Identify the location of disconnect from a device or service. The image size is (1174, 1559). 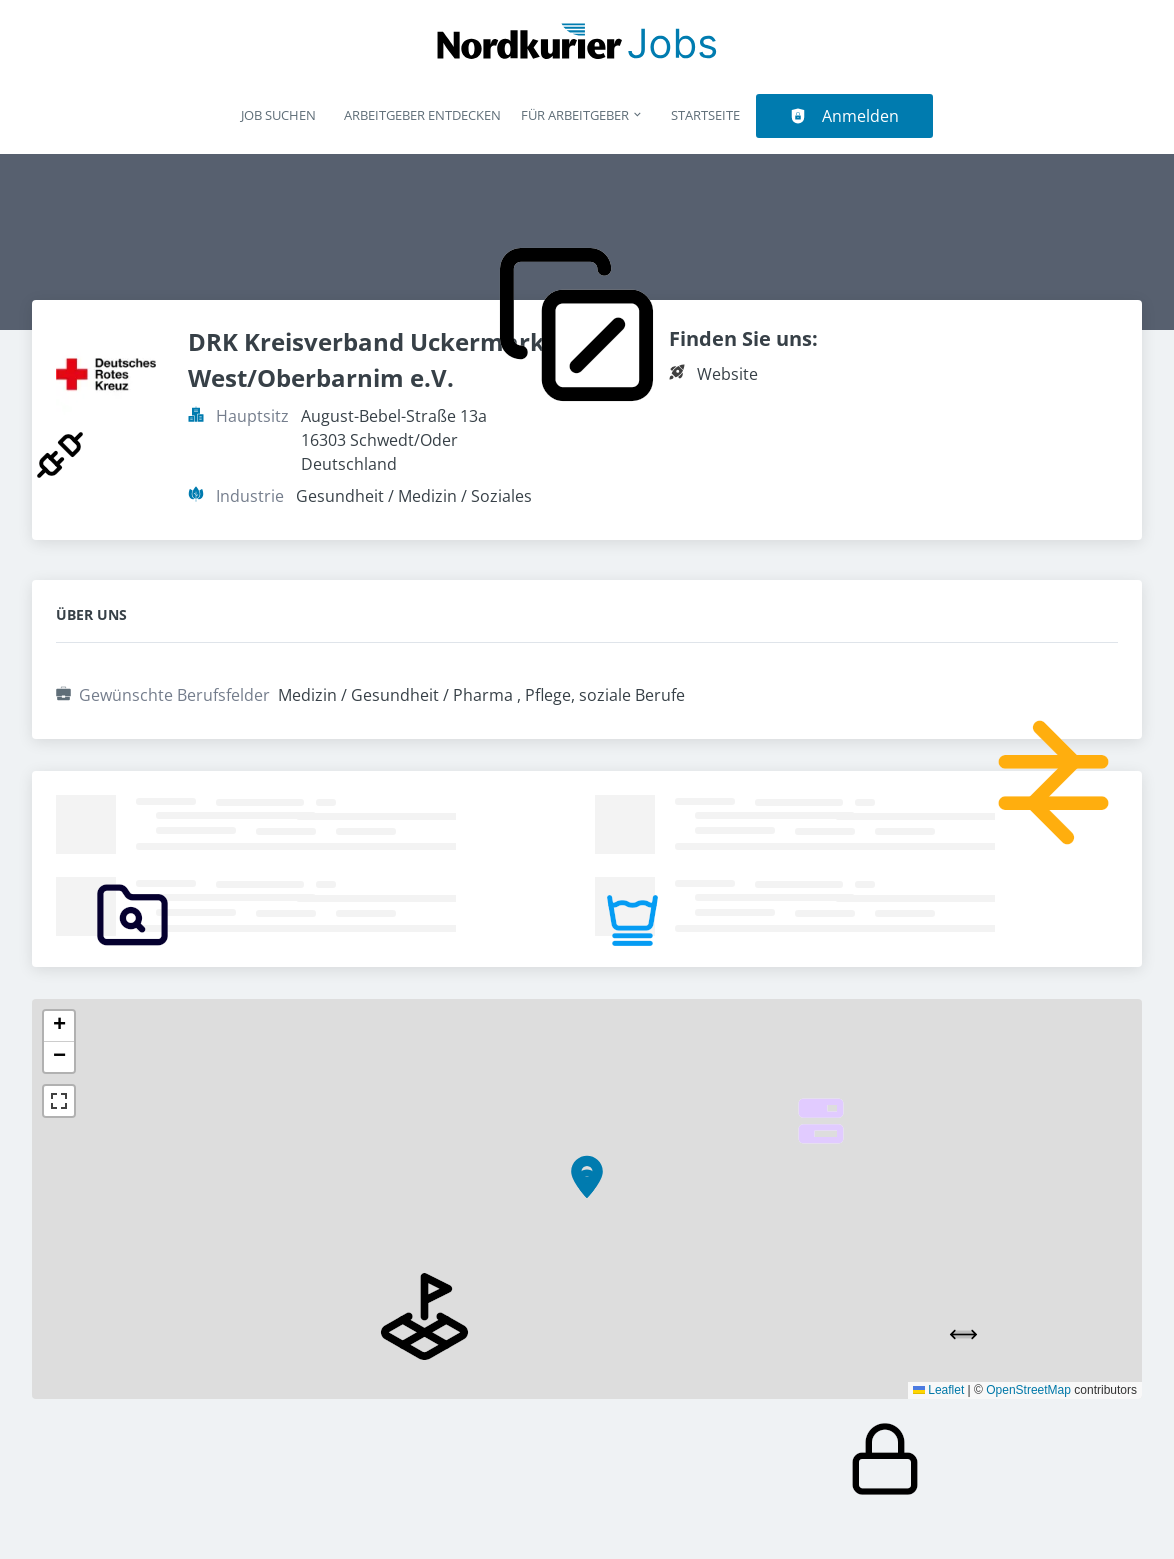
(60, 455).